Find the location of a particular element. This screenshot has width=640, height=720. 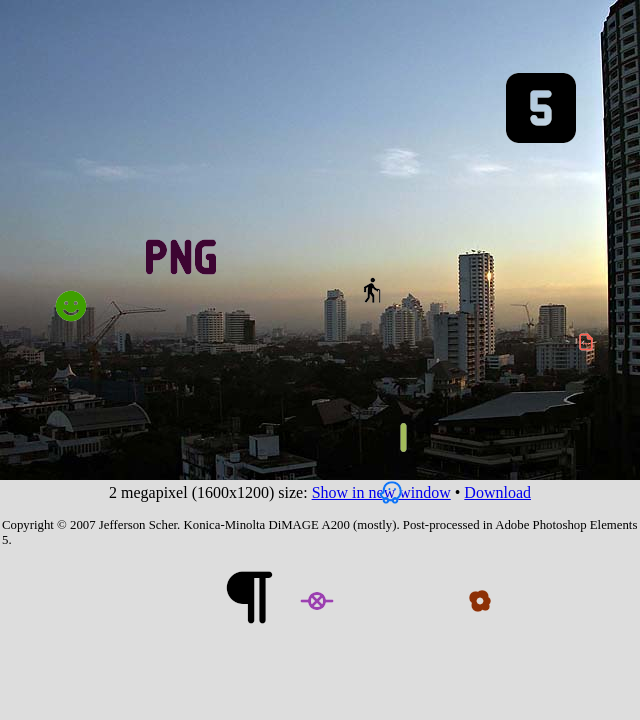

indicates a light bulb component in a circuit diagram is located at coordinates (317, 601).